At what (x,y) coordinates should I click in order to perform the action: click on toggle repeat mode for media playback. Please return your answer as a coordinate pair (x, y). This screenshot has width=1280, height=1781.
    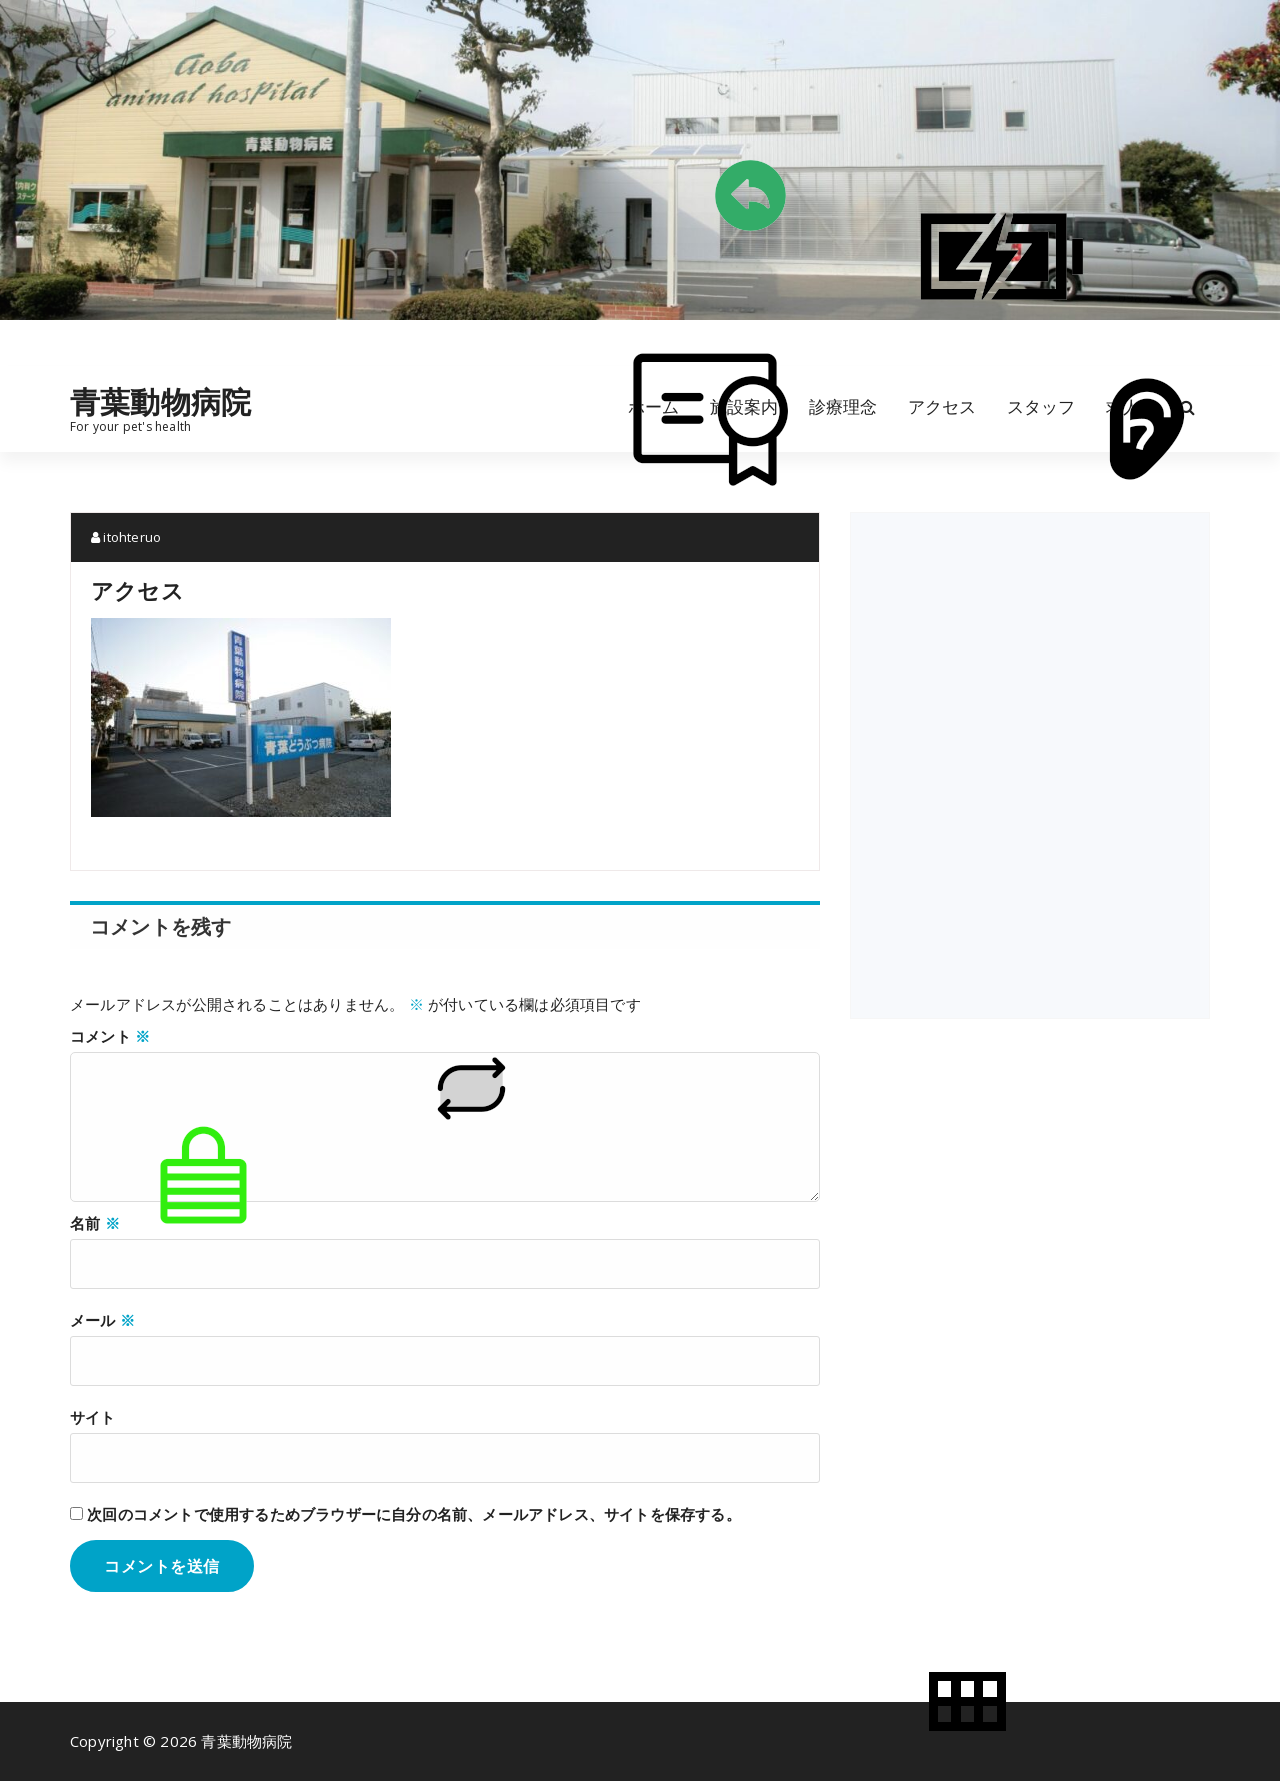
    Looking at the image, I should click on (471, 1088).